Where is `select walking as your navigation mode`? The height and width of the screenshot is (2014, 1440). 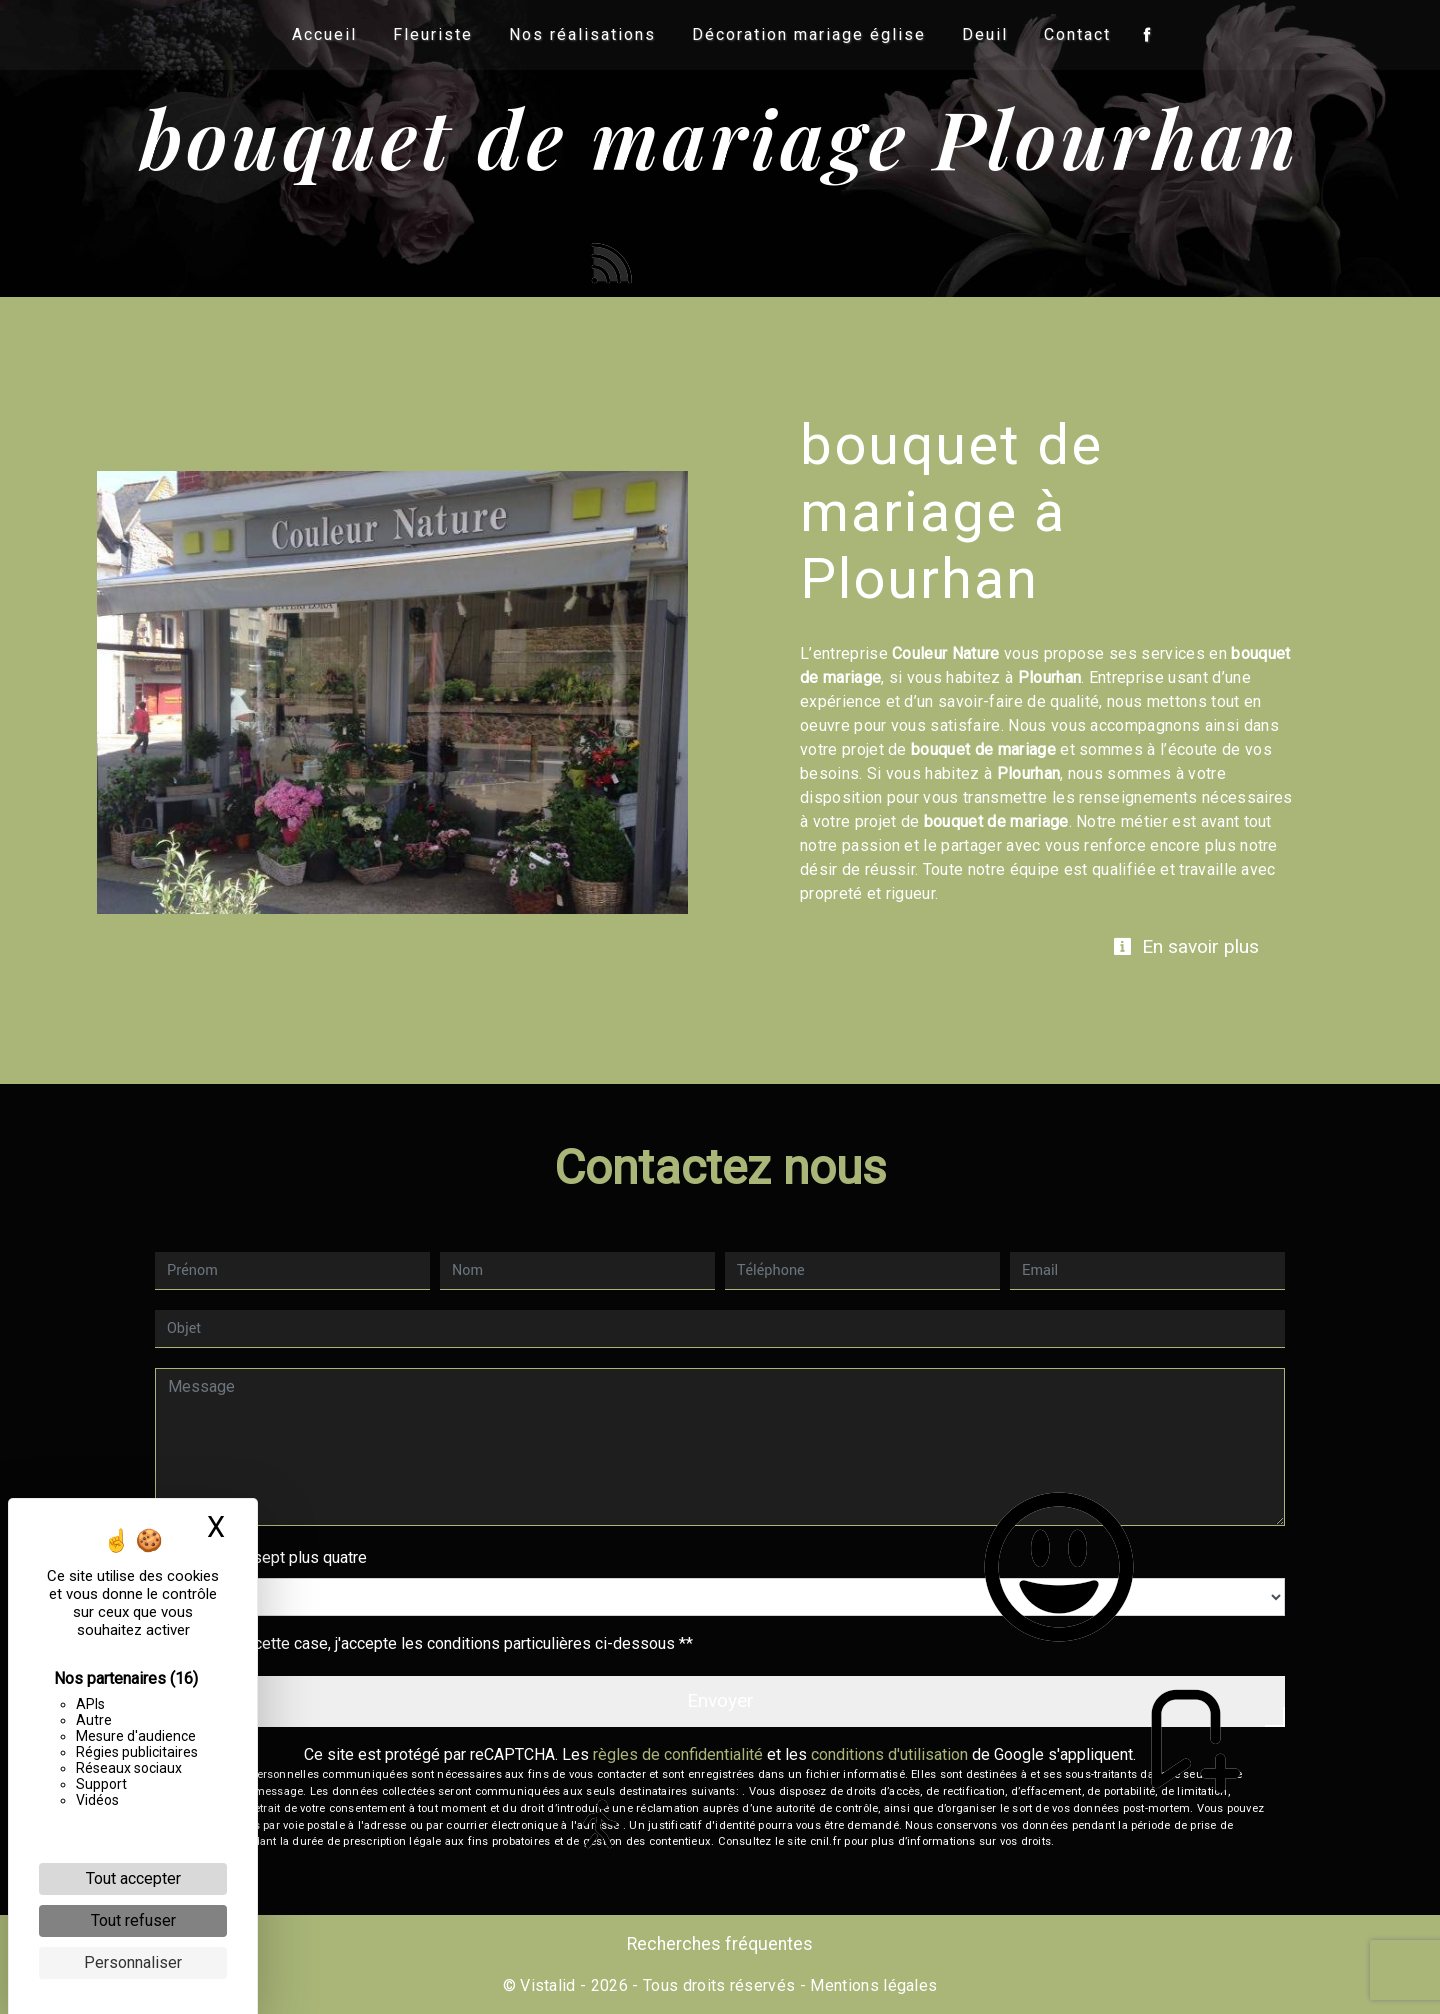
select walking as your navigation mode is located at coordinates (600, 1824).